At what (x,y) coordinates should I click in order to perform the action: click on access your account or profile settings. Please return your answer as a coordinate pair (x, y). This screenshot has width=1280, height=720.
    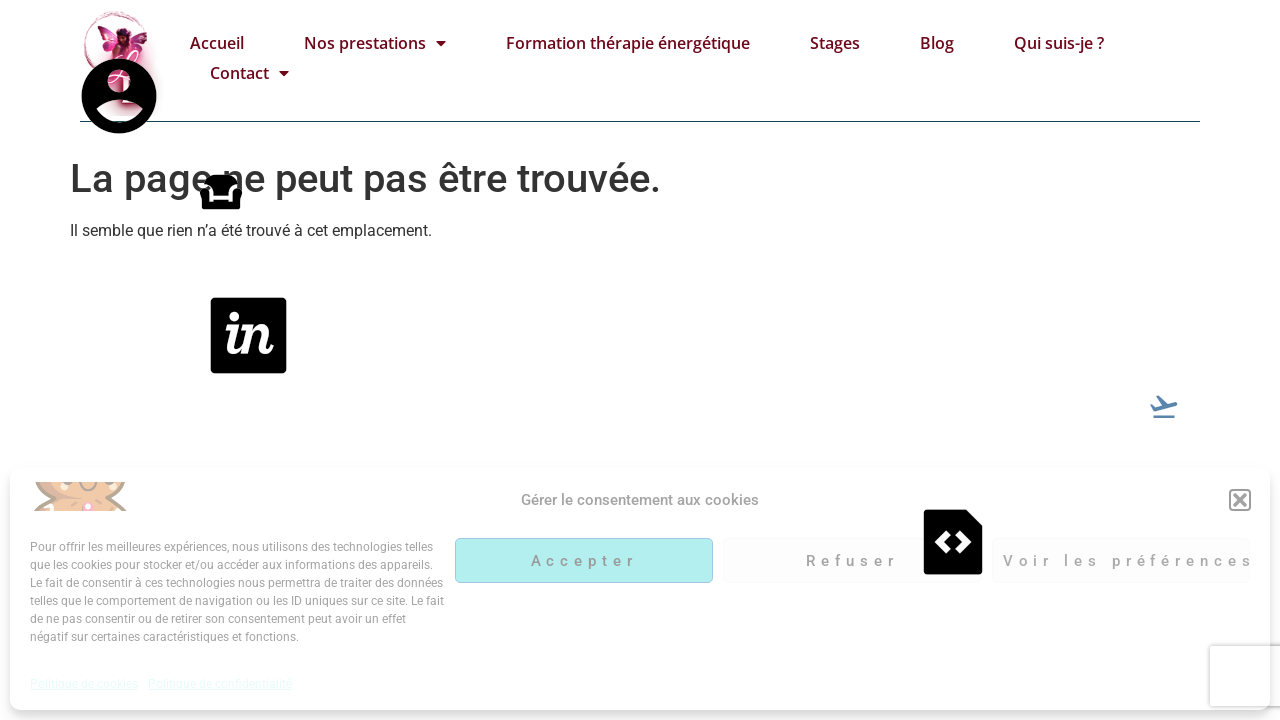
    Looking at the image, I should click on (119, 96).